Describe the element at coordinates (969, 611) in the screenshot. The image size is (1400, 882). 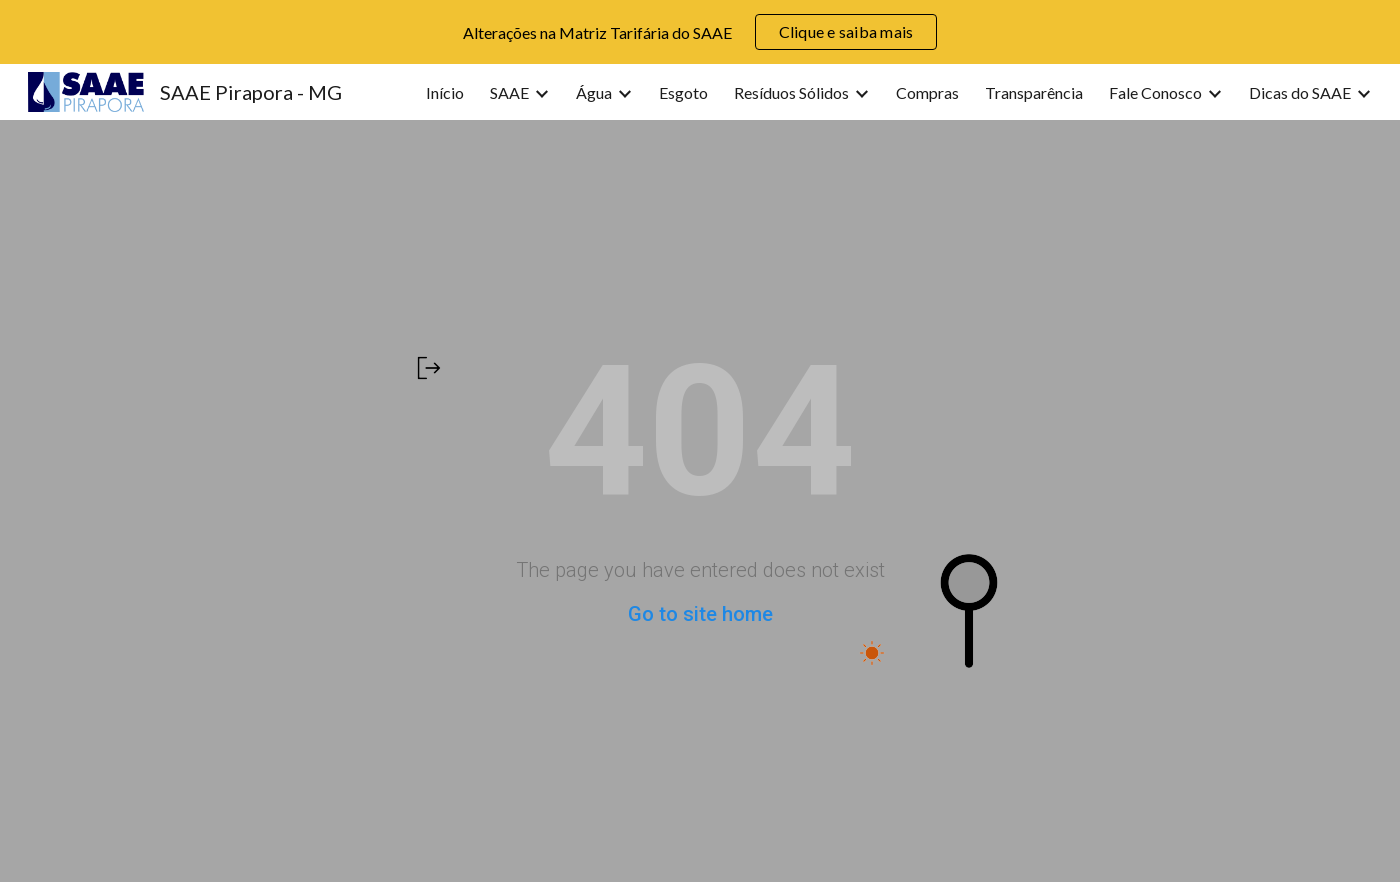
I see `mark a location on a map` at that location.